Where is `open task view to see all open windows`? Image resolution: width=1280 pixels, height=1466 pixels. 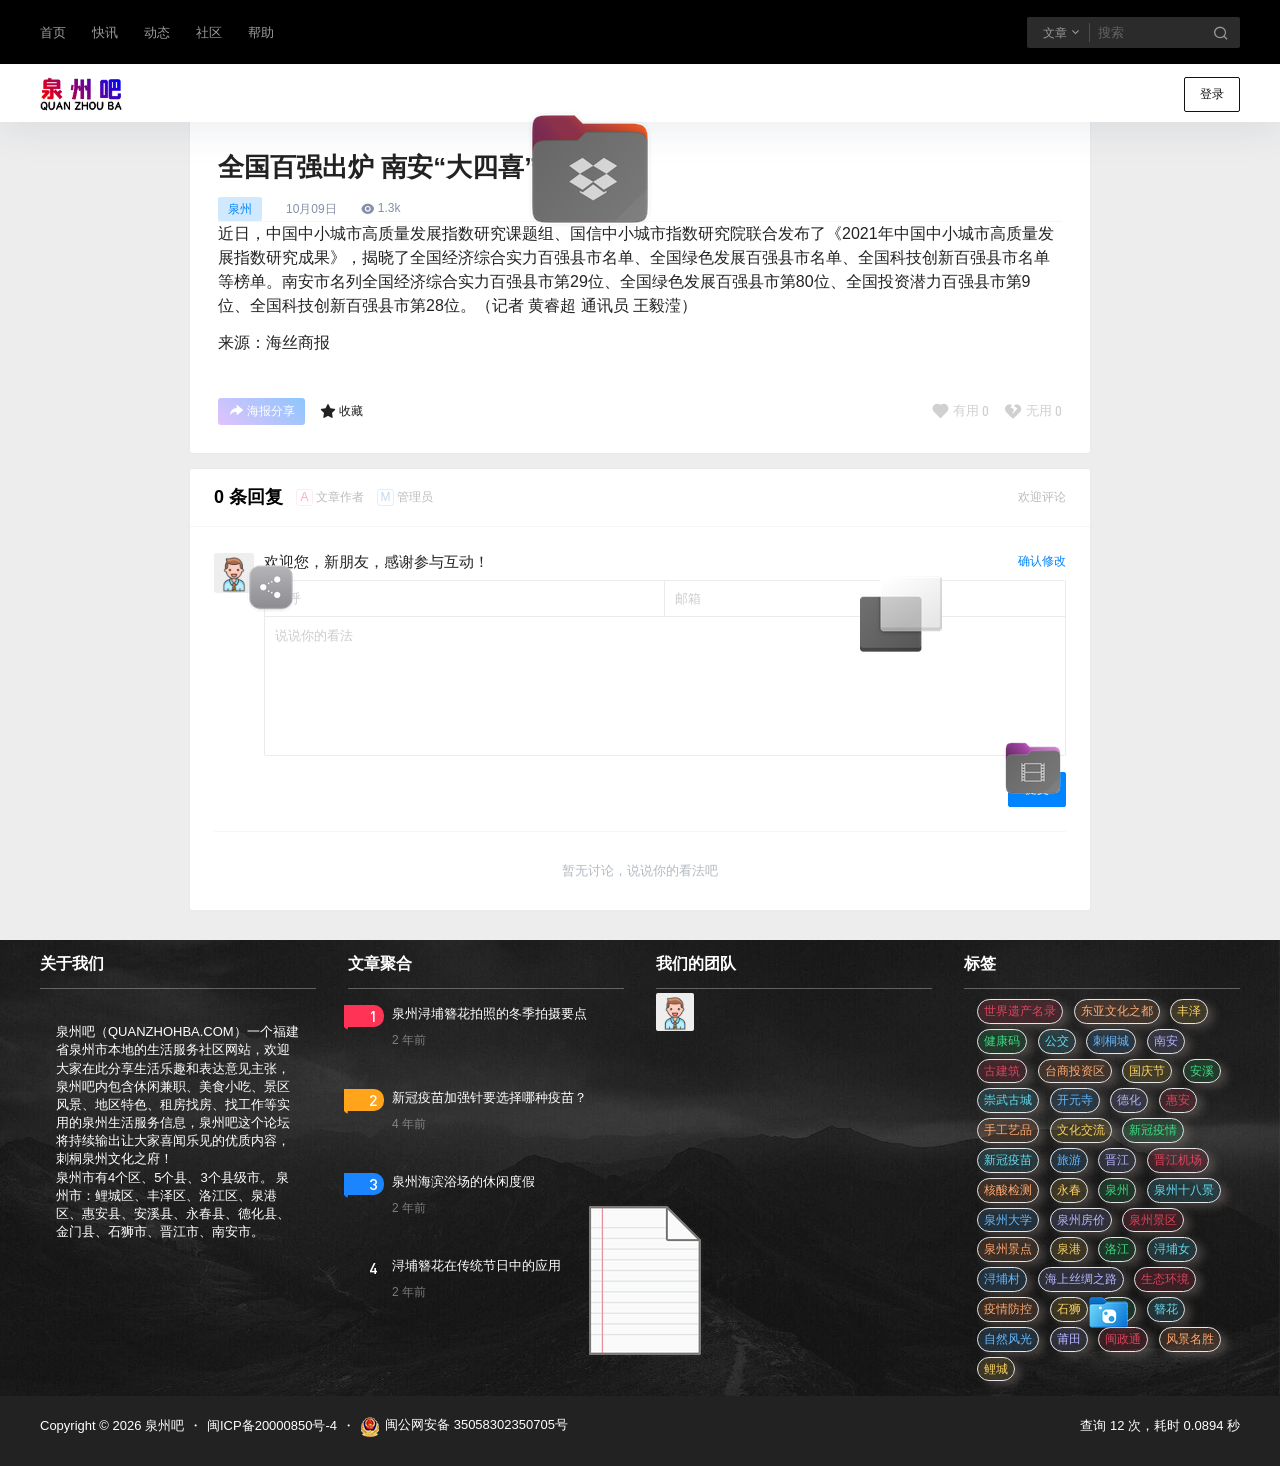 open task view to see all open windows is located at coordinates (901, 614).